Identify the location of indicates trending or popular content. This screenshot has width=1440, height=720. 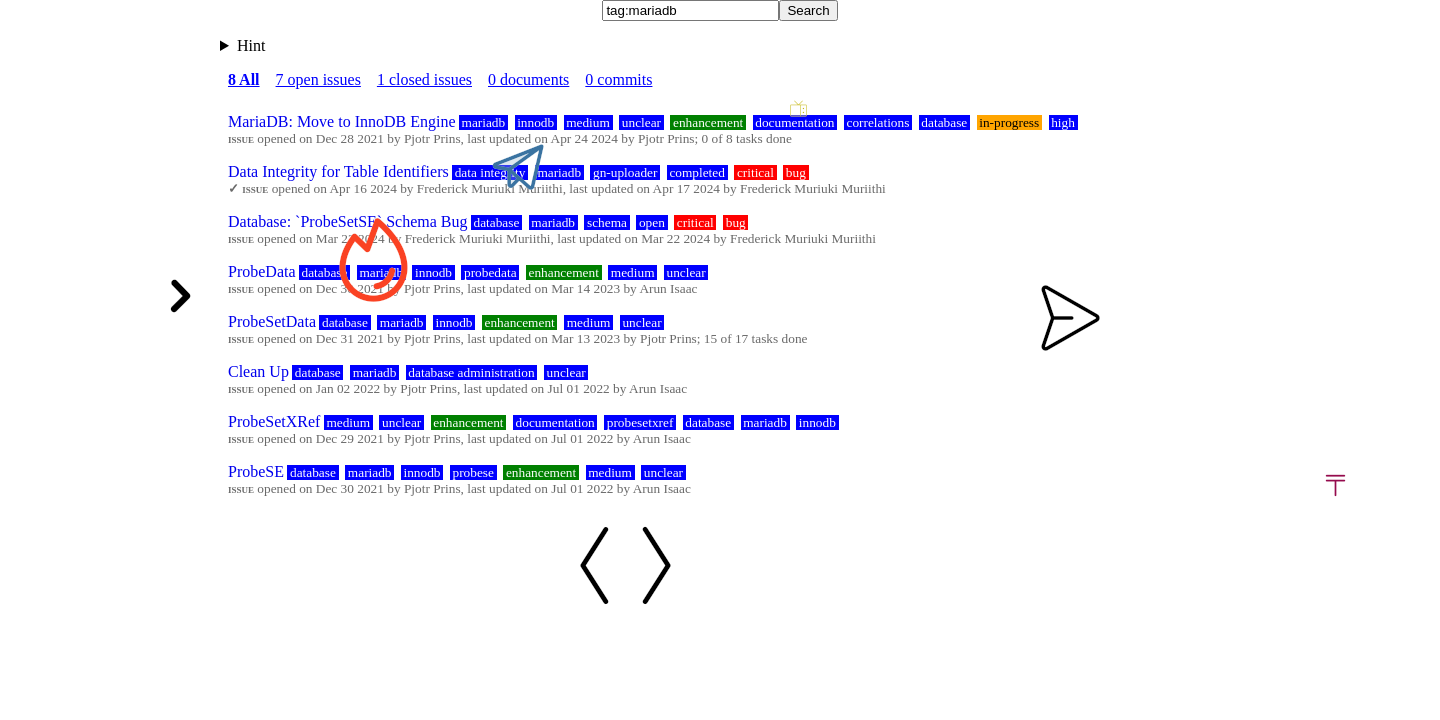
(373, 261).